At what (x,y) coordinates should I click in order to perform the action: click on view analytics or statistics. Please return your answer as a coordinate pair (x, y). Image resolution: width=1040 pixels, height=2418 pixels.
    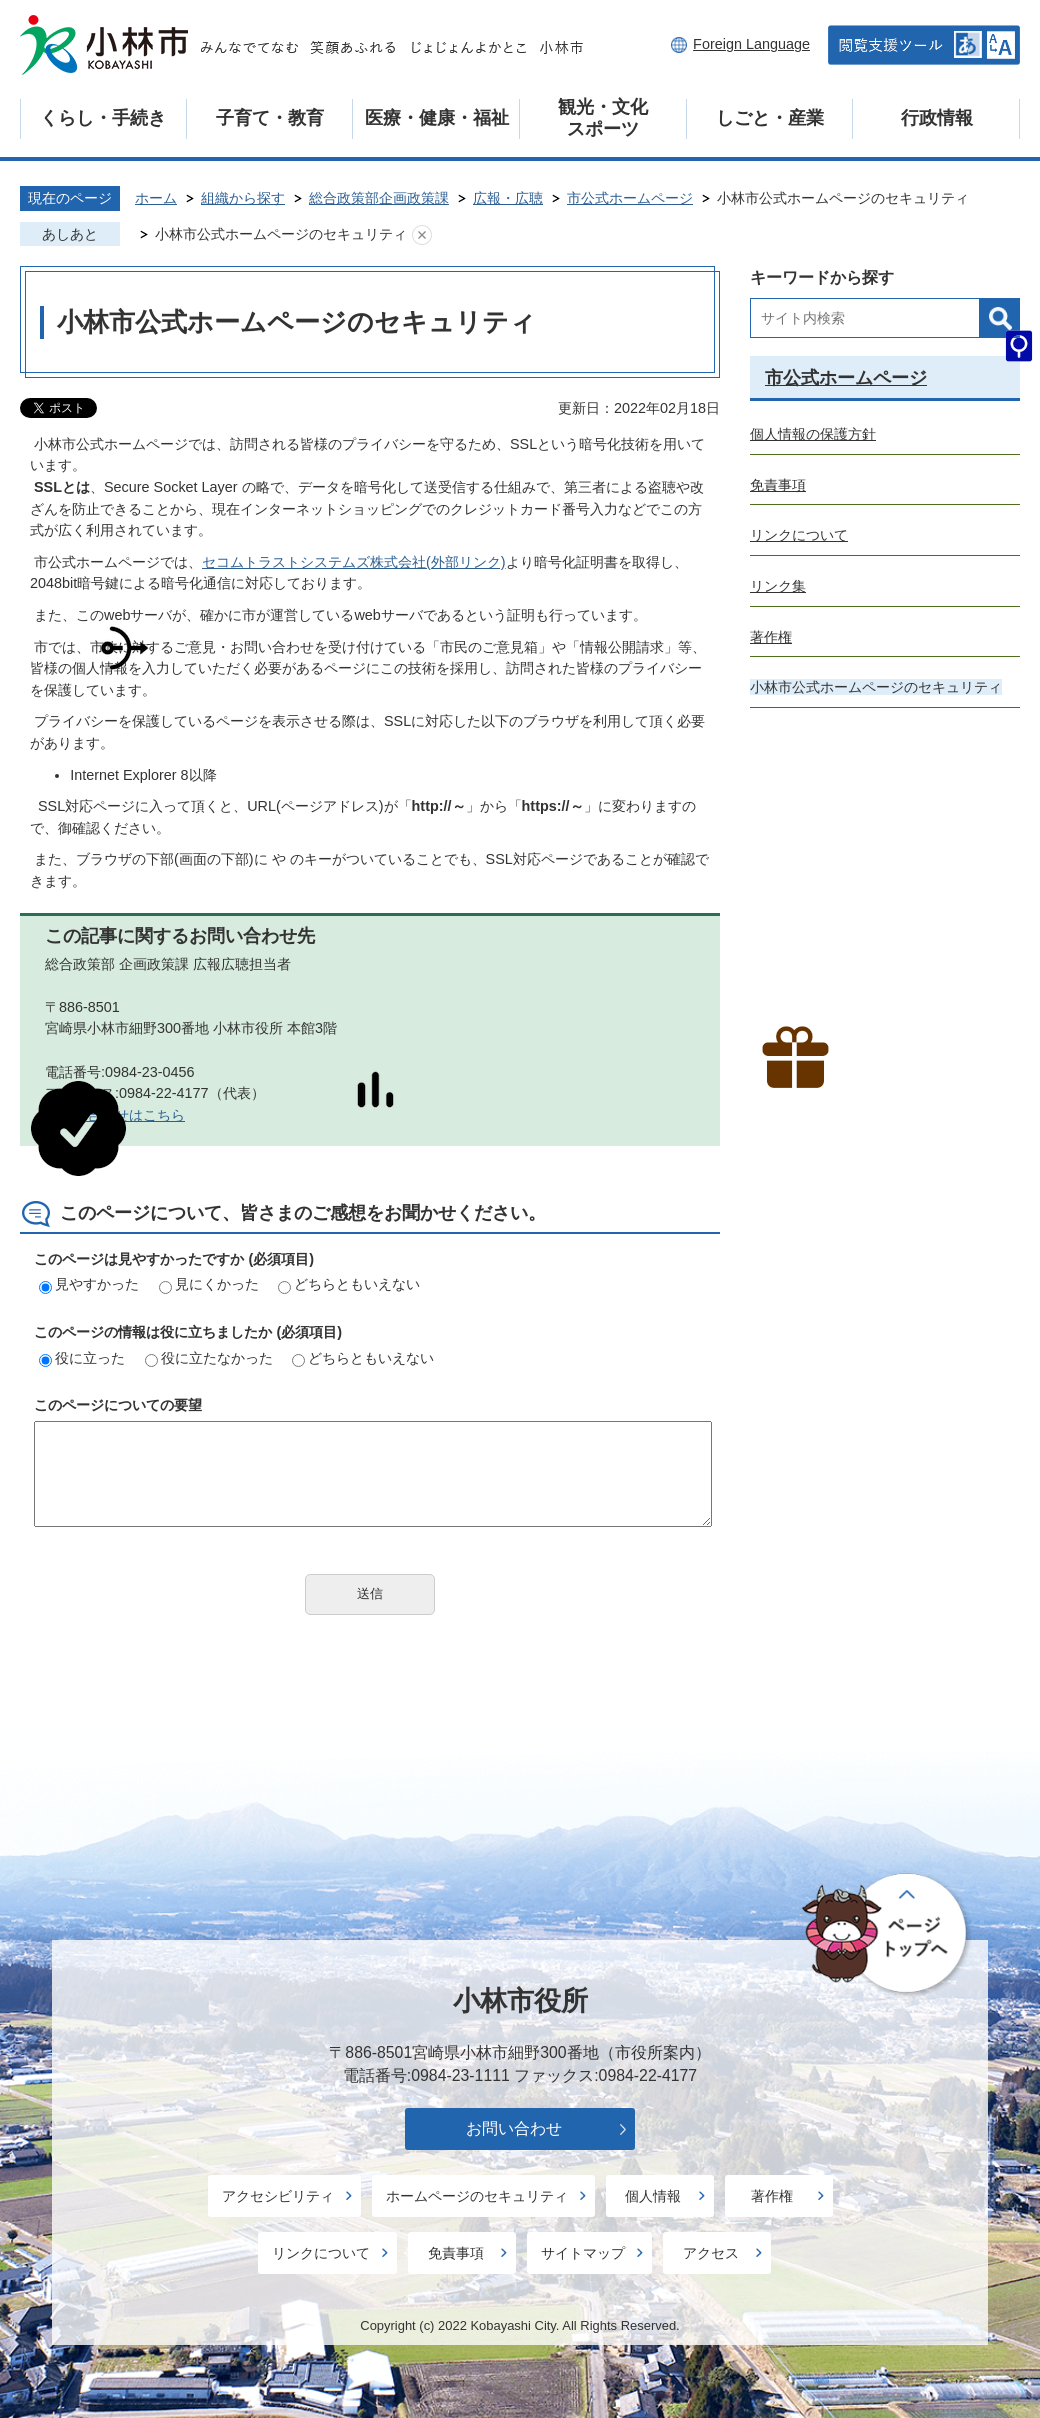
    Looking at the image, I should click on (375, 1089).